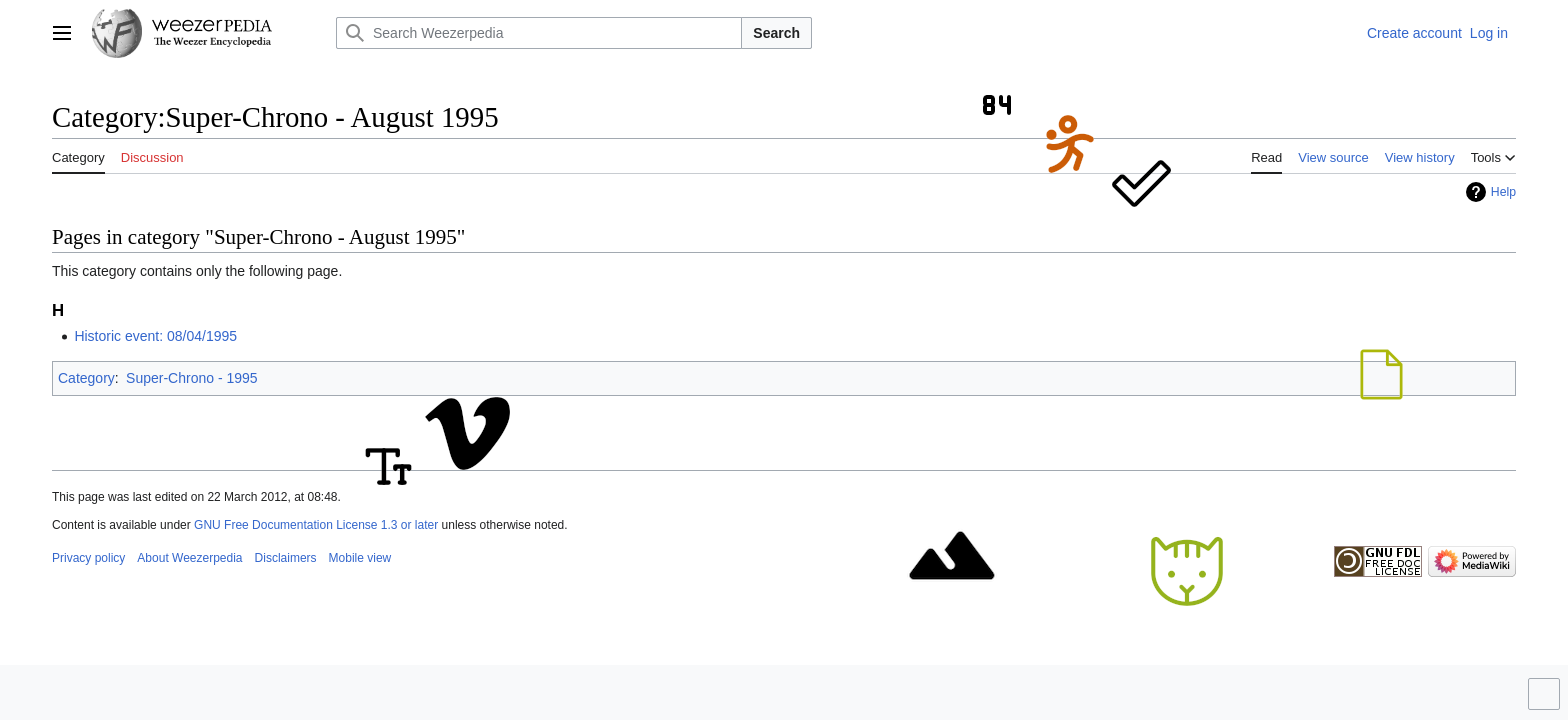 This screenshot has height=720, width=1568. What do you see at coordinates (1068, 143) in the screenshot?
I see `access throwing or toss-related sports activities` at bounding box center [1068, 143].